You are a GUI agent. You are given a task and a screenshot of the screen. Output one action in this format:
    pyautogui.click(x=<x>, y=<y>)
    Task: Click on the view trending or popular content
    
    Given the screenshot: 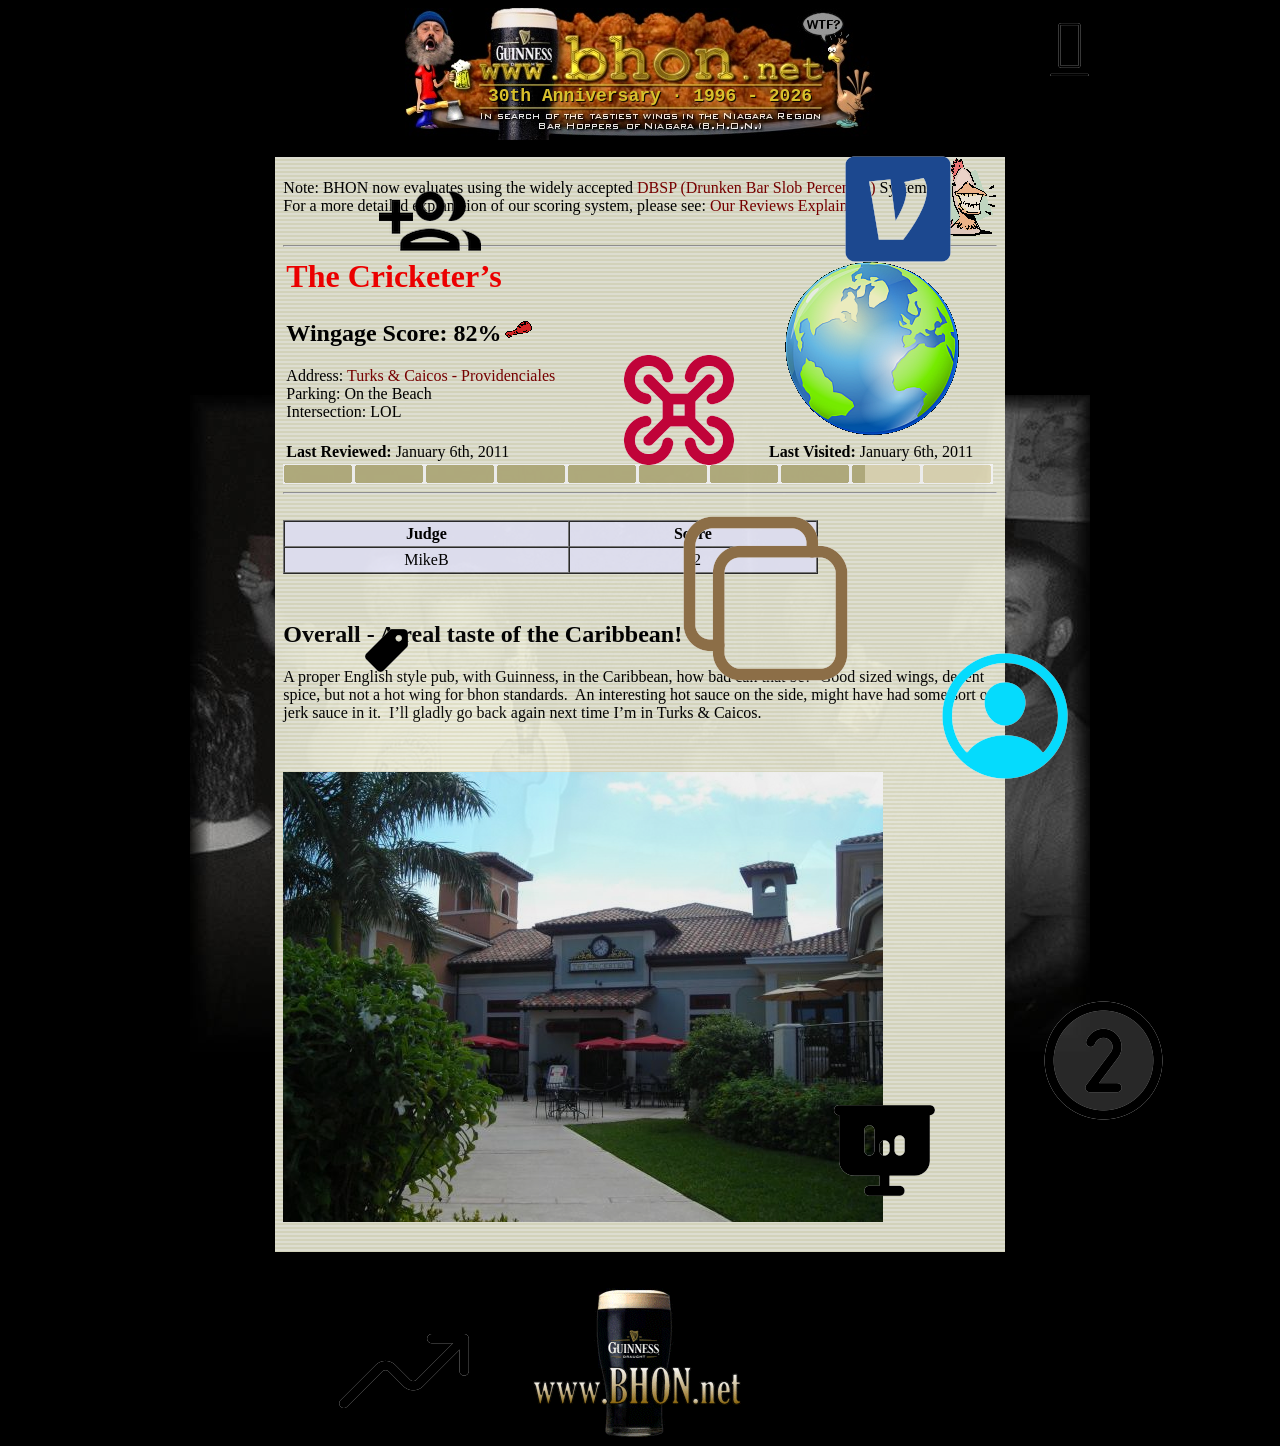 What is the action you would take?
    pyautogui.click(x=404, y=1371)
    